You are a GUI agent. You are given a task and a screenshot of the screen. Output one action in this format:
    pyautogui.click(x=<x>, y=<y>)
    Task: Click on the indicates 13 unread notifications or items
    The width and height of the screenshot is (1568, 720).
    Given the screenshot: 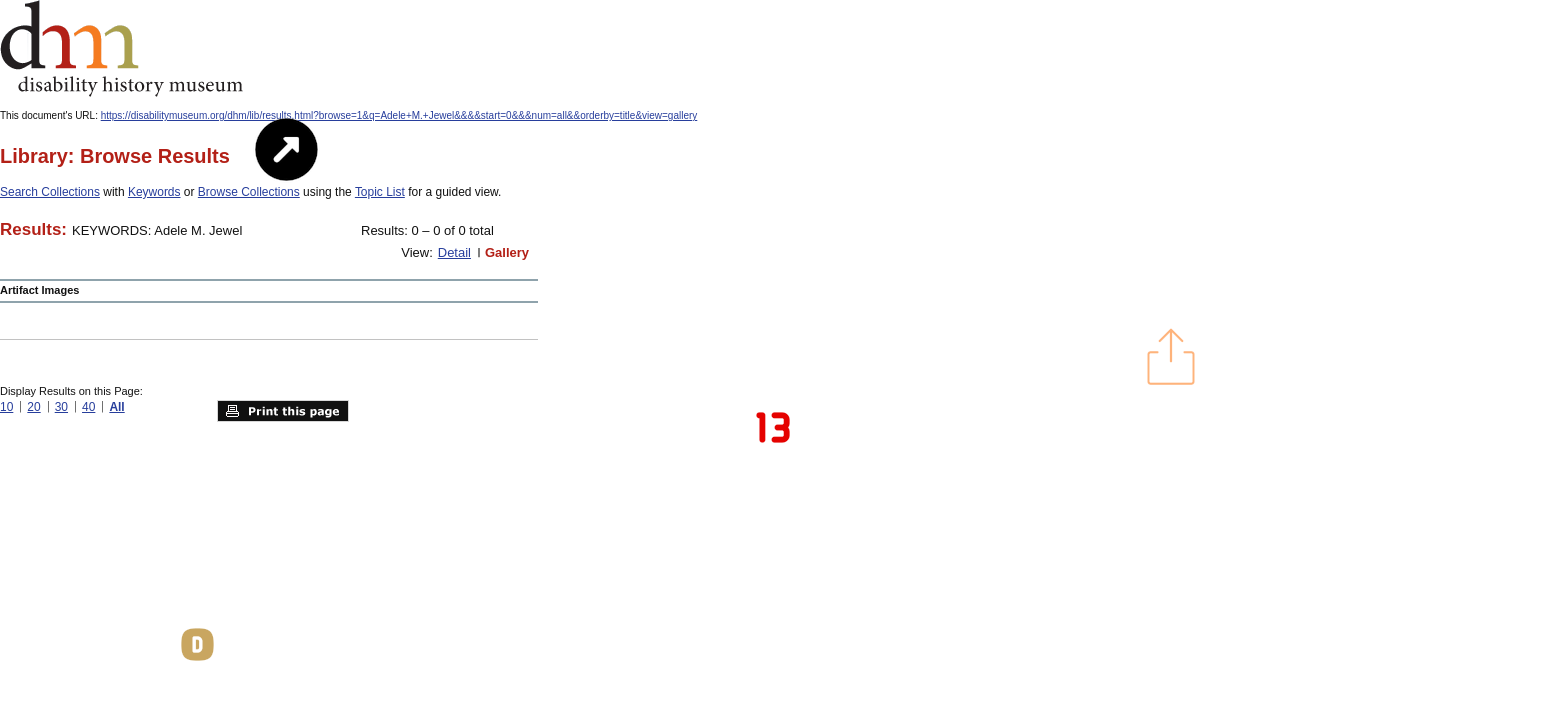 What is the action you would take?
    pyautogui.click(x=771, y=427)
    